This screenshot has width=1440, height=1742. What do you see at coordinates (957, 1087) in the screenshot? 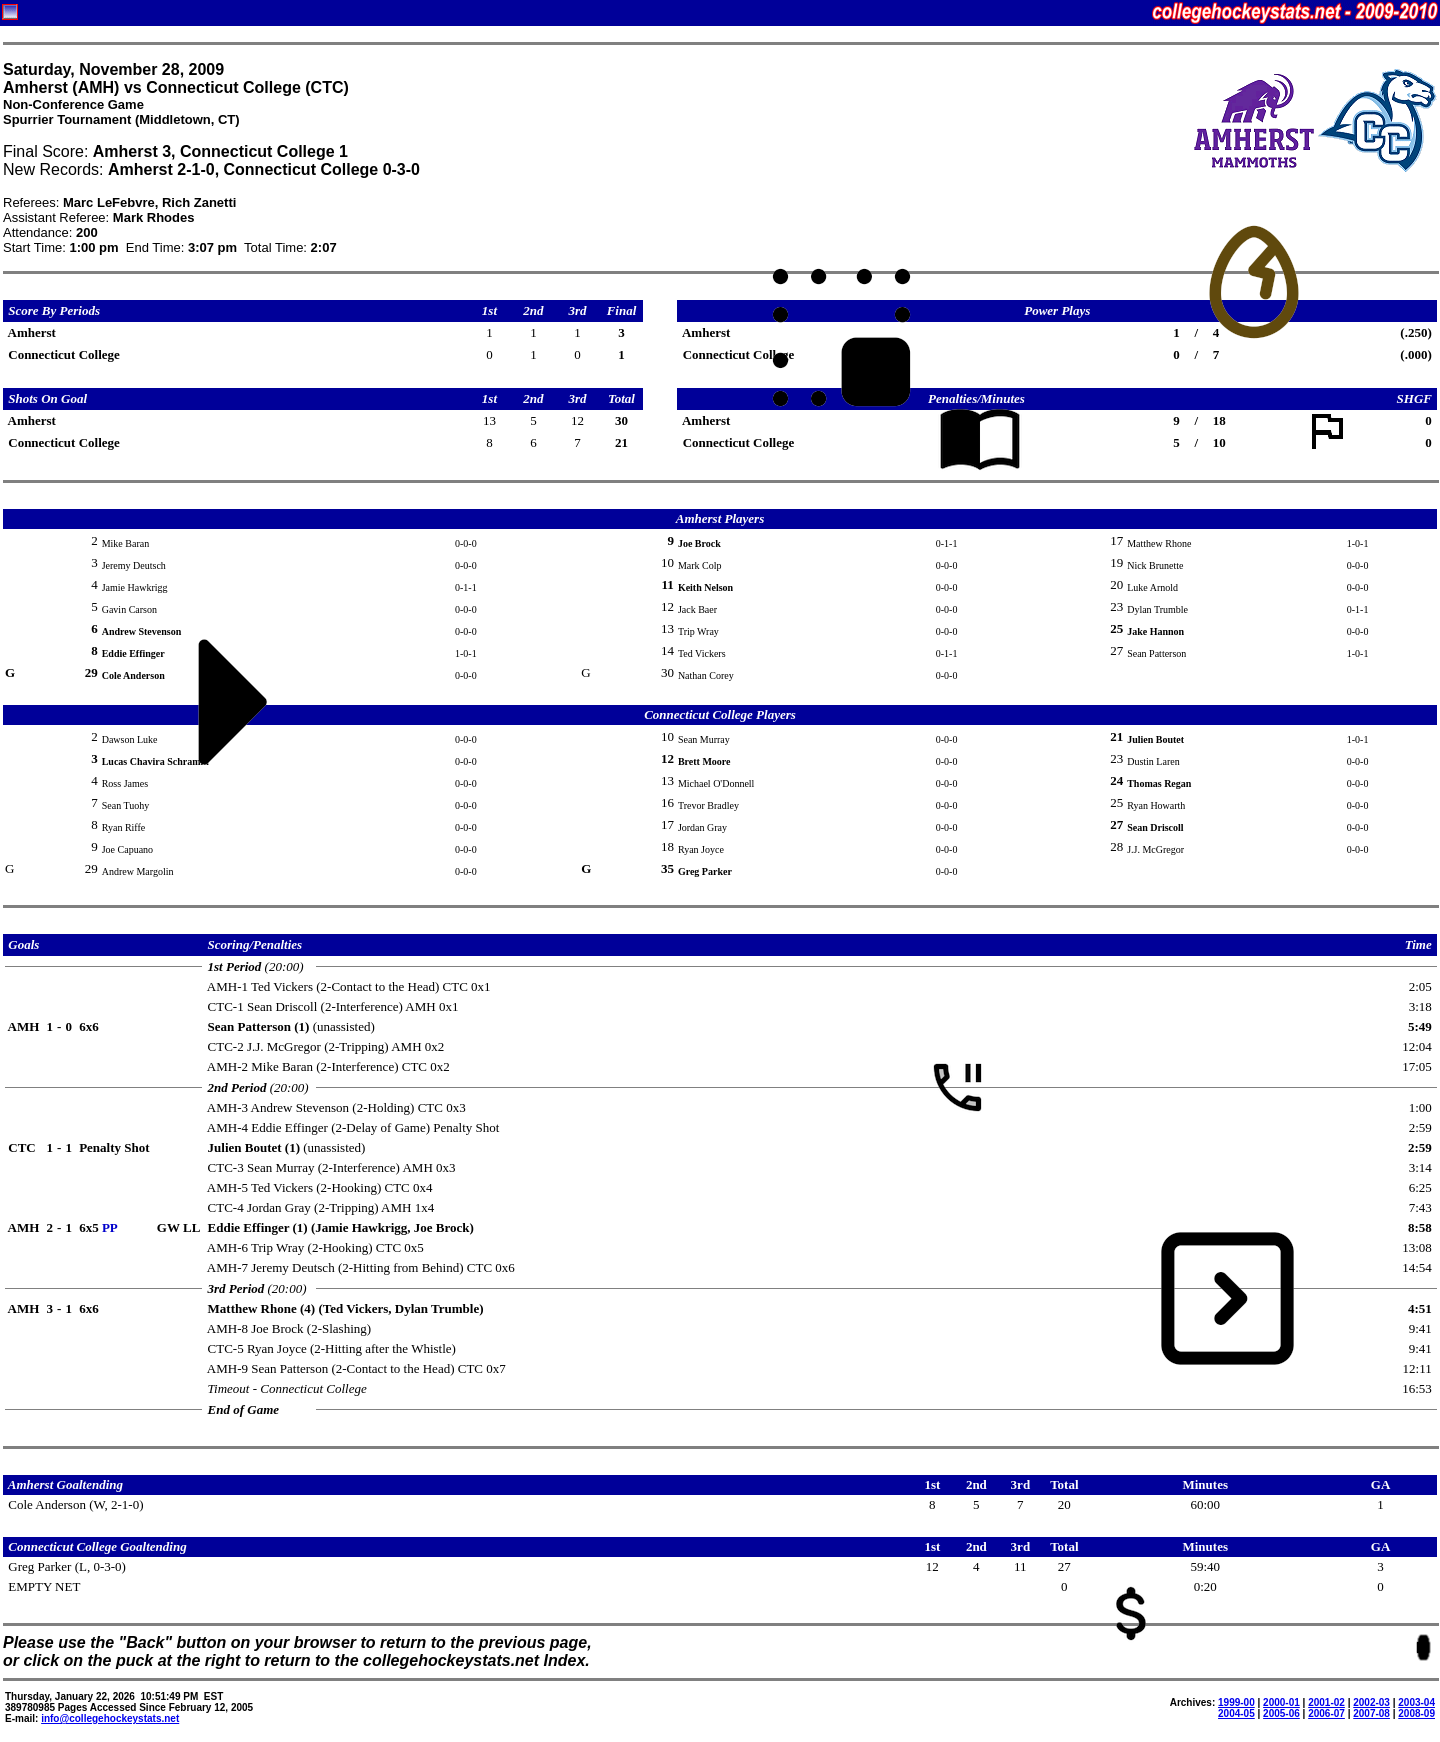
I see `call on hold` at bounding box center [957, 1087].